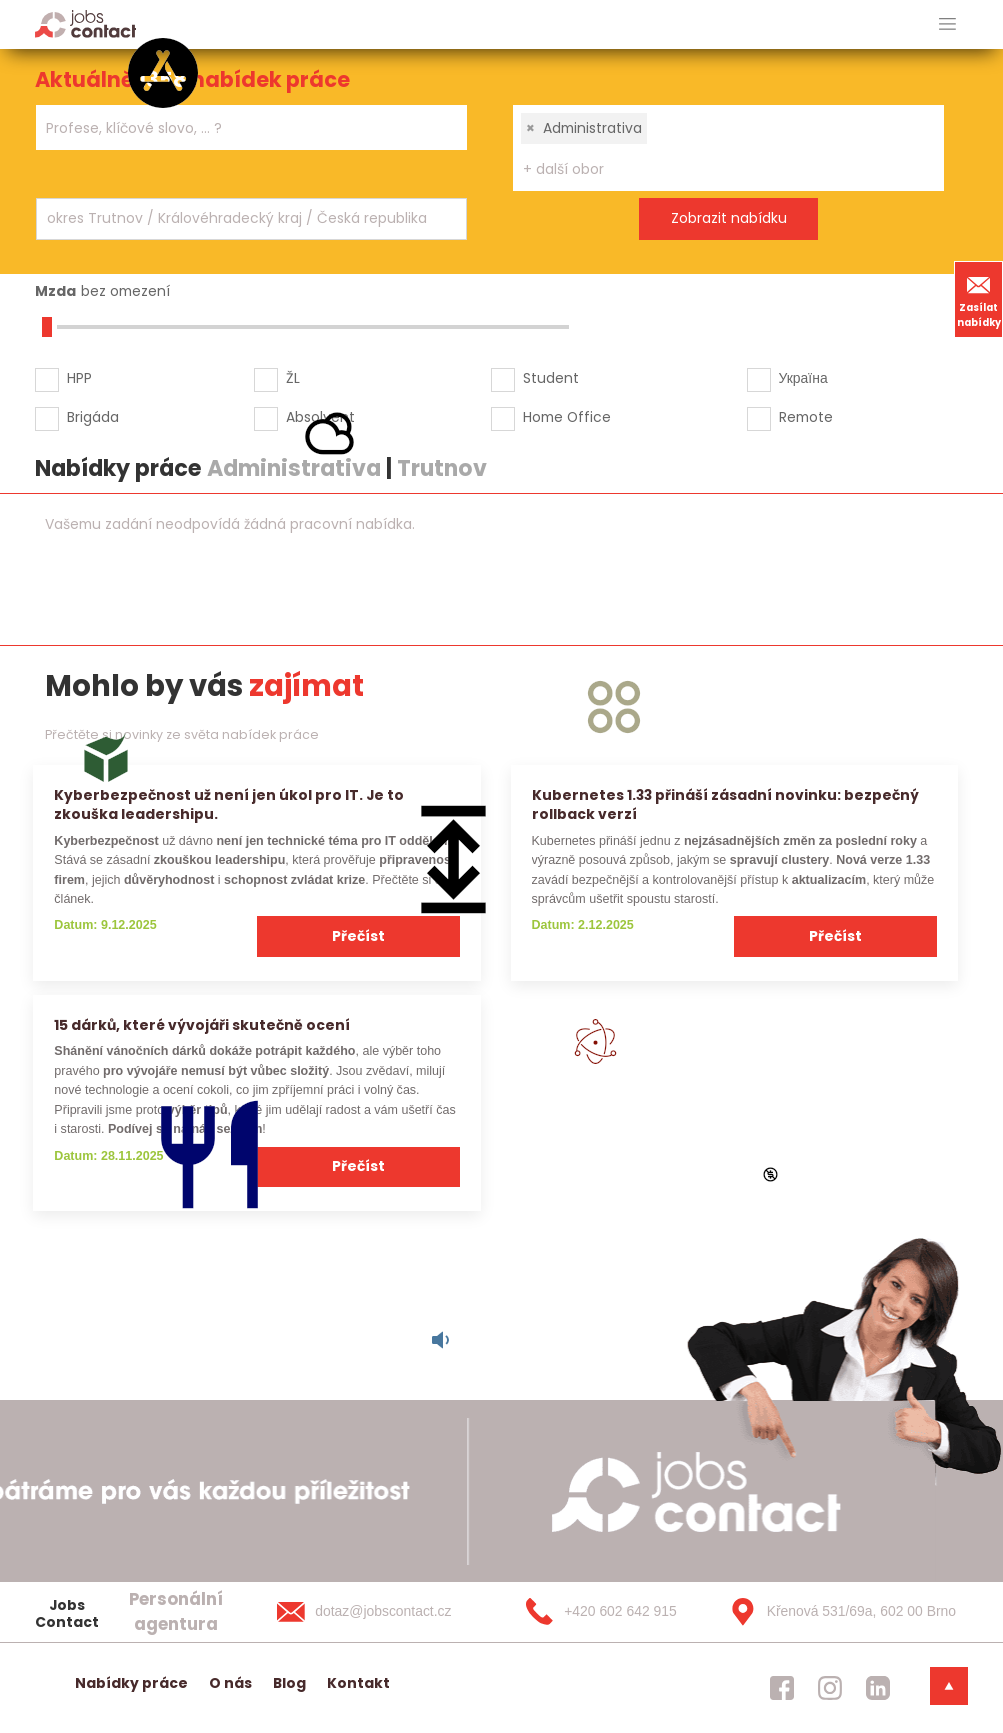  What do you see at coordinates (453, 859) in the screenshot?
I see `expand element height vertically` at bounding box center [453, 859].